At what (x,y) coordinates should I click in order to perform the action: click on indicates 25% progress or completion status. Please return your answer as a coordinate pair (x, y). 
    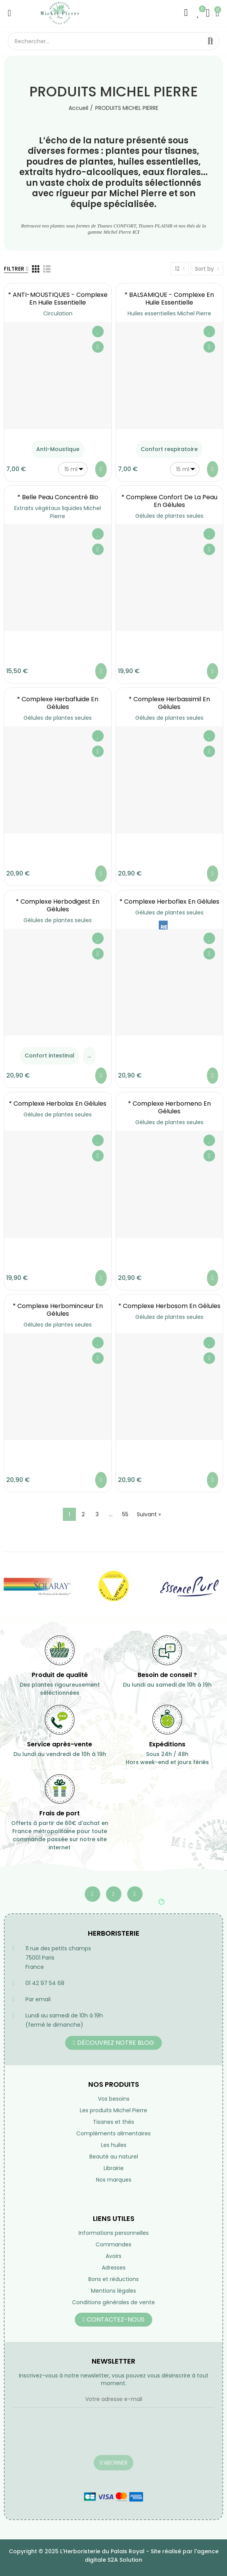
    Looking at the image, I should click on (161, 1902).